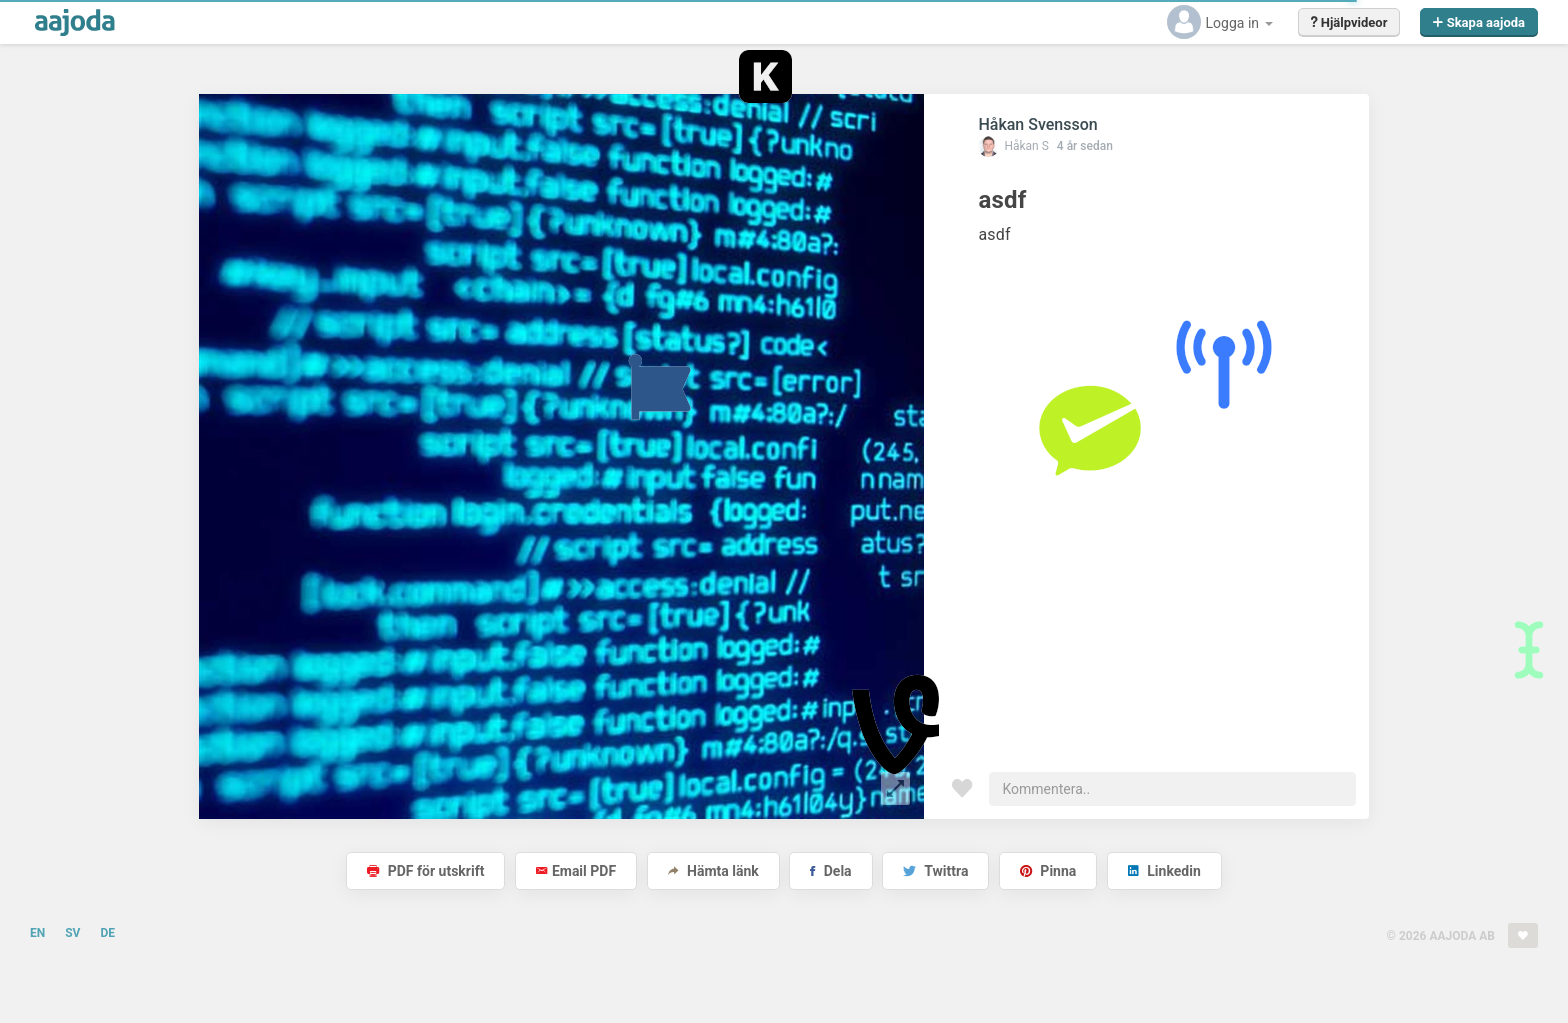 This screenshot has width=1568, height=1023. I want to click on pay with wechat pay, so click(1090, 429).